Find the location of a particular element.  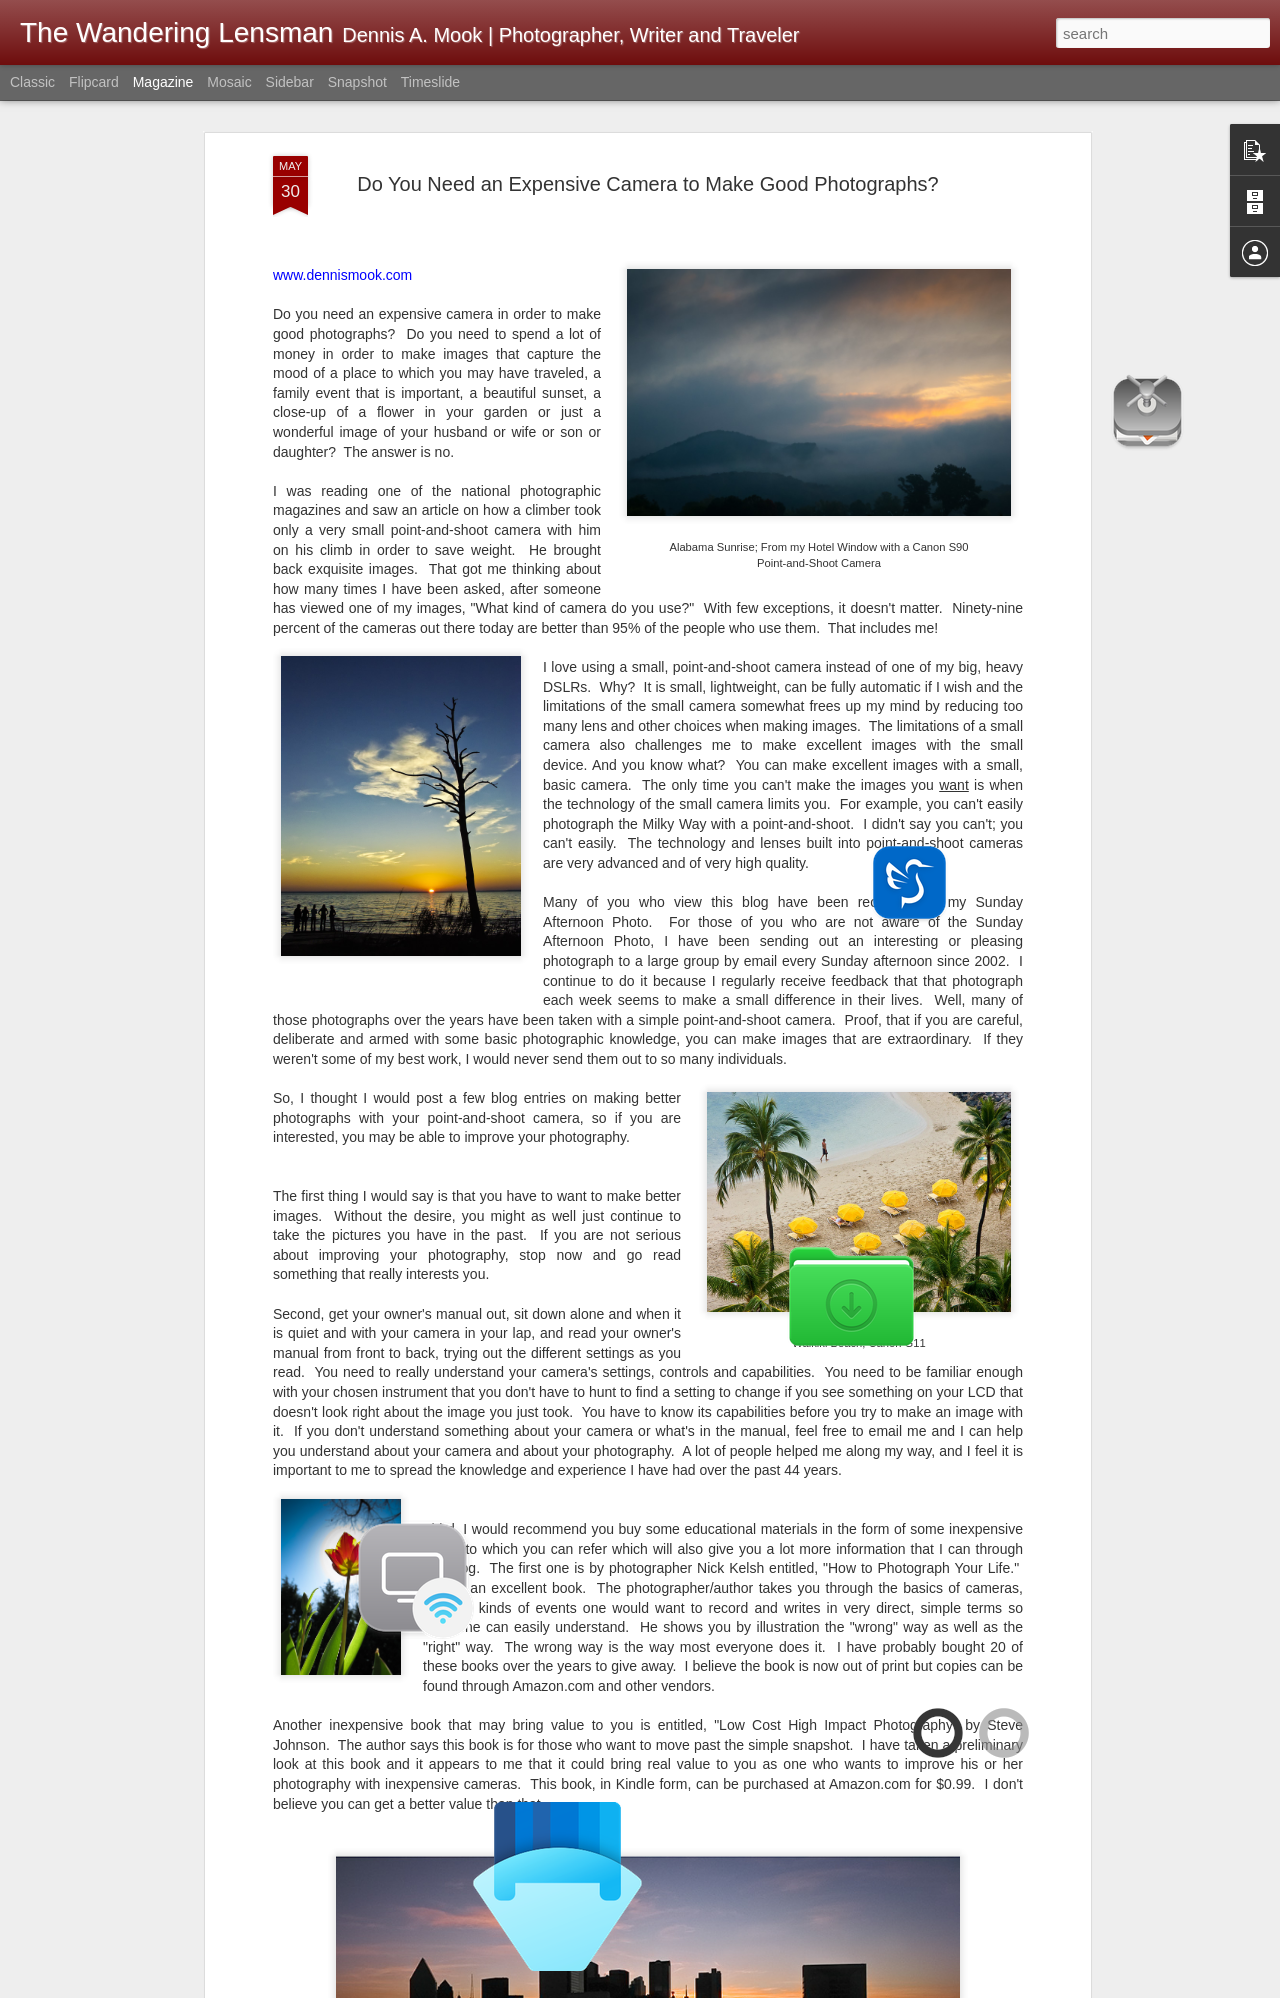

open the warehouse app for managing software packages is located at coordinates (557, 1886).